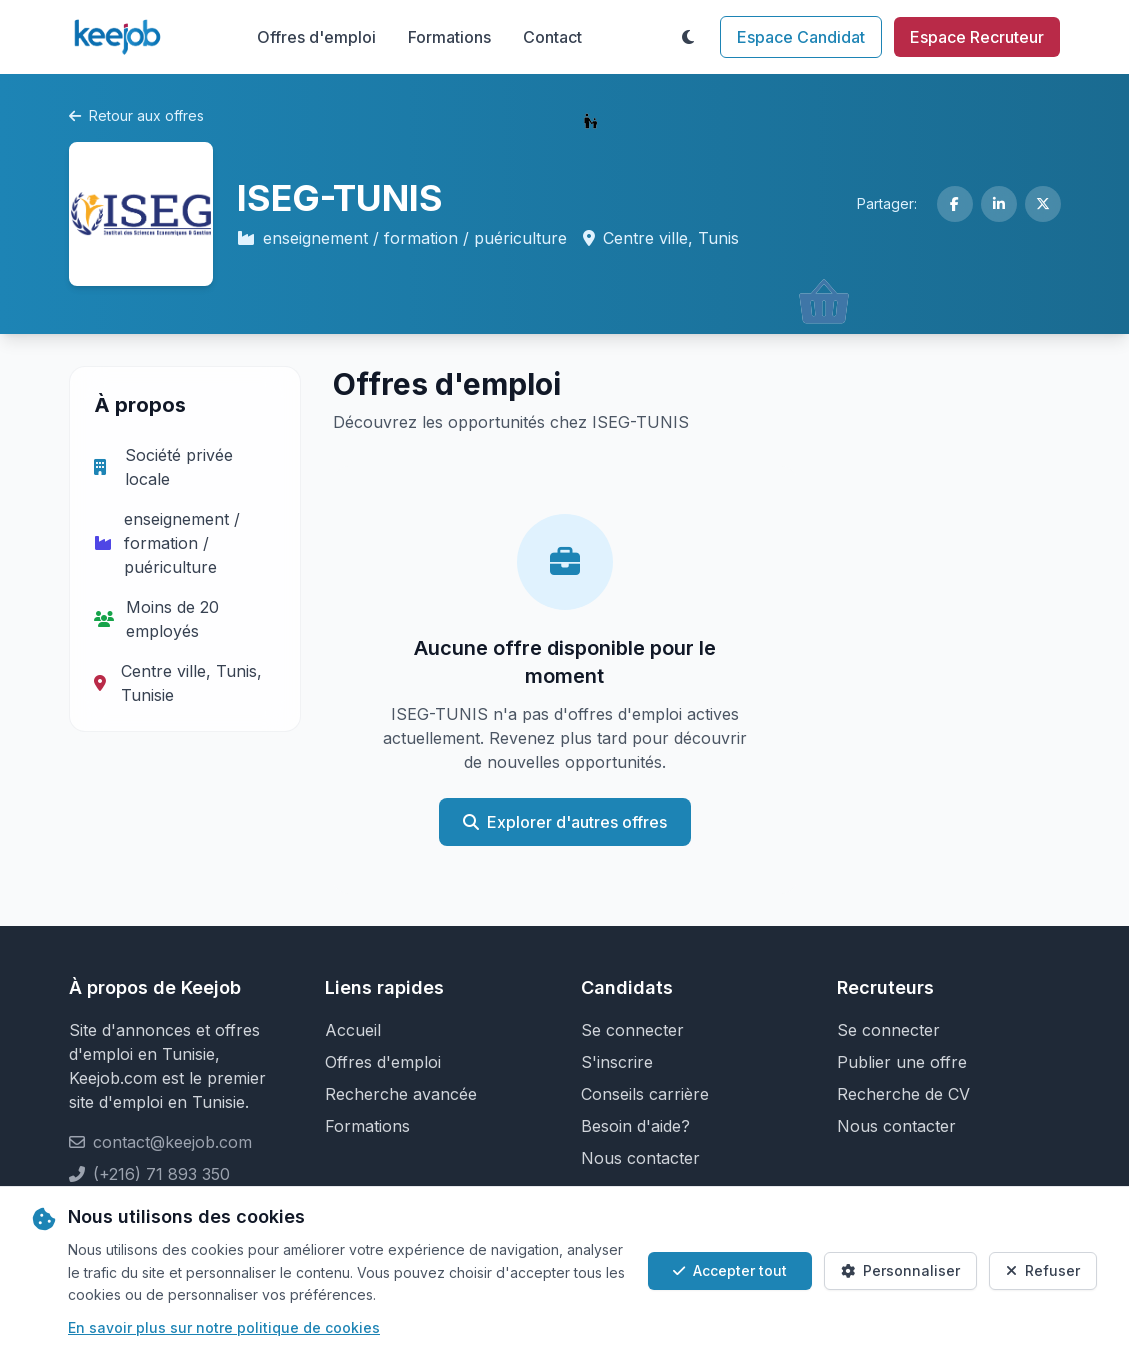 Image resolution: width=1129 pixels, height=1355 pixels. What do you see at coordinates (824, 304) in the screenshot?
I see `view your shopping basket` at bounding box center [824, 304].